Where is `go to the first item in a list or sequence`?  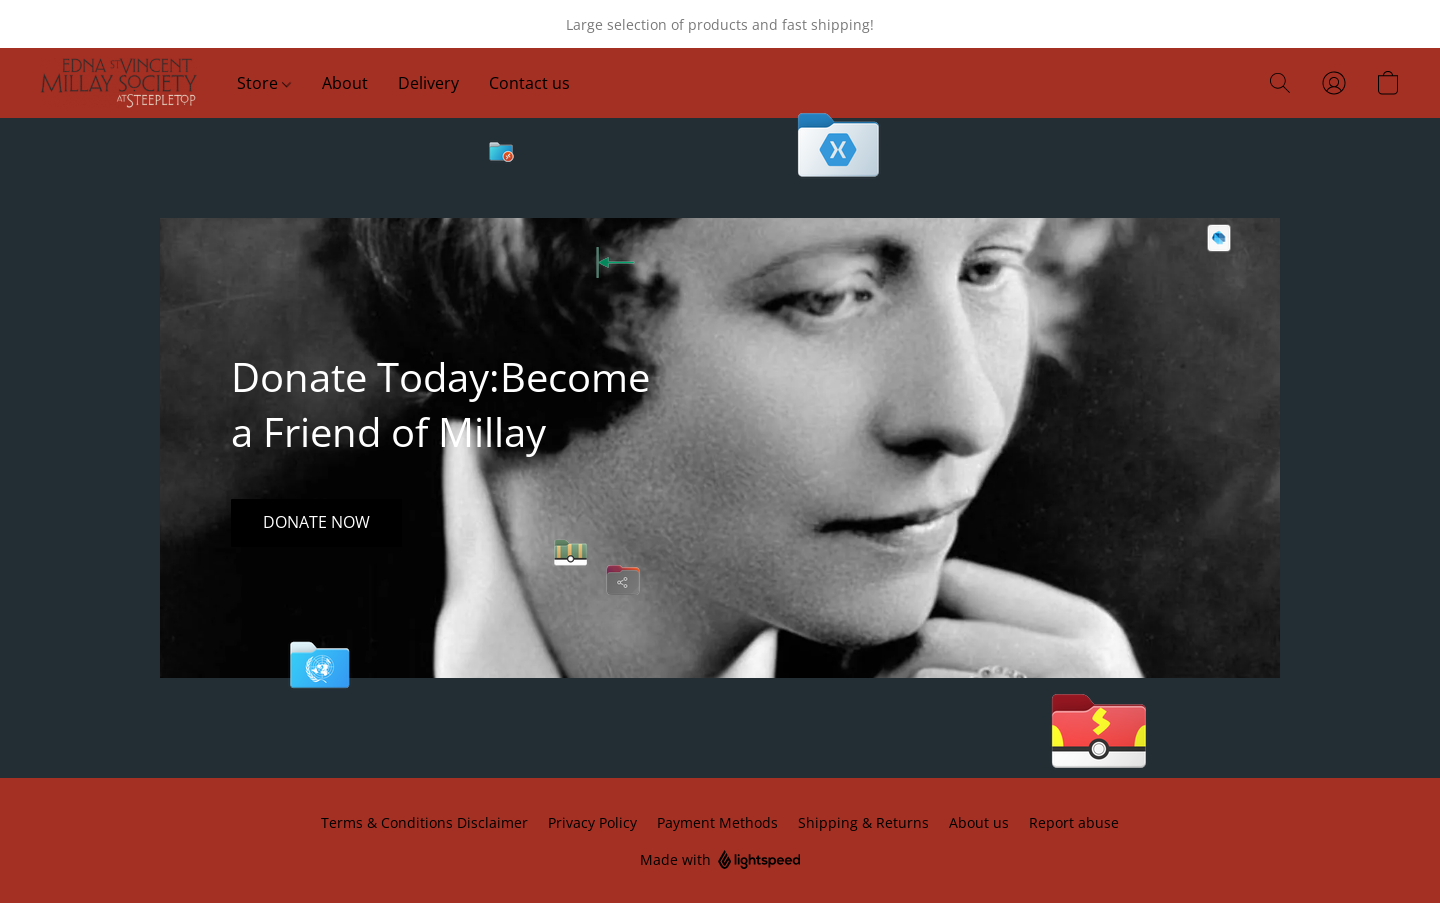 go to the first item in a list or sequence is located at coordinates (615, 262).